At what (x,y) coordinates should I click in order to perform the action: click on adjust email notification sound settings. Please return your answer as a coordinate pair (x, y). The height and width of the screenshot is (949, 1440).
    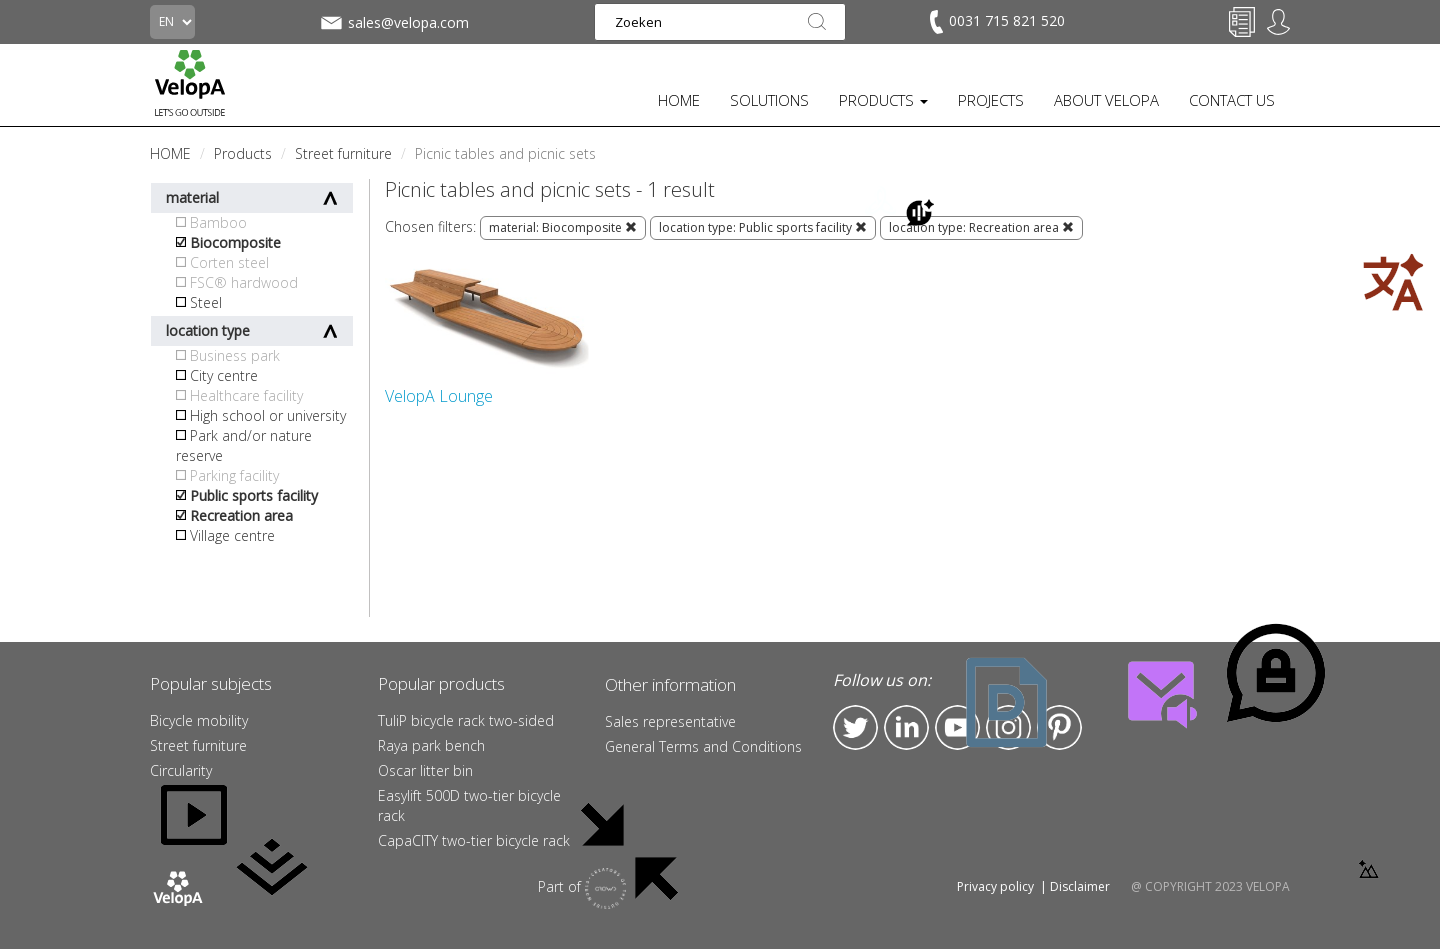
    Looking at the image, I should click on (1161, 691).